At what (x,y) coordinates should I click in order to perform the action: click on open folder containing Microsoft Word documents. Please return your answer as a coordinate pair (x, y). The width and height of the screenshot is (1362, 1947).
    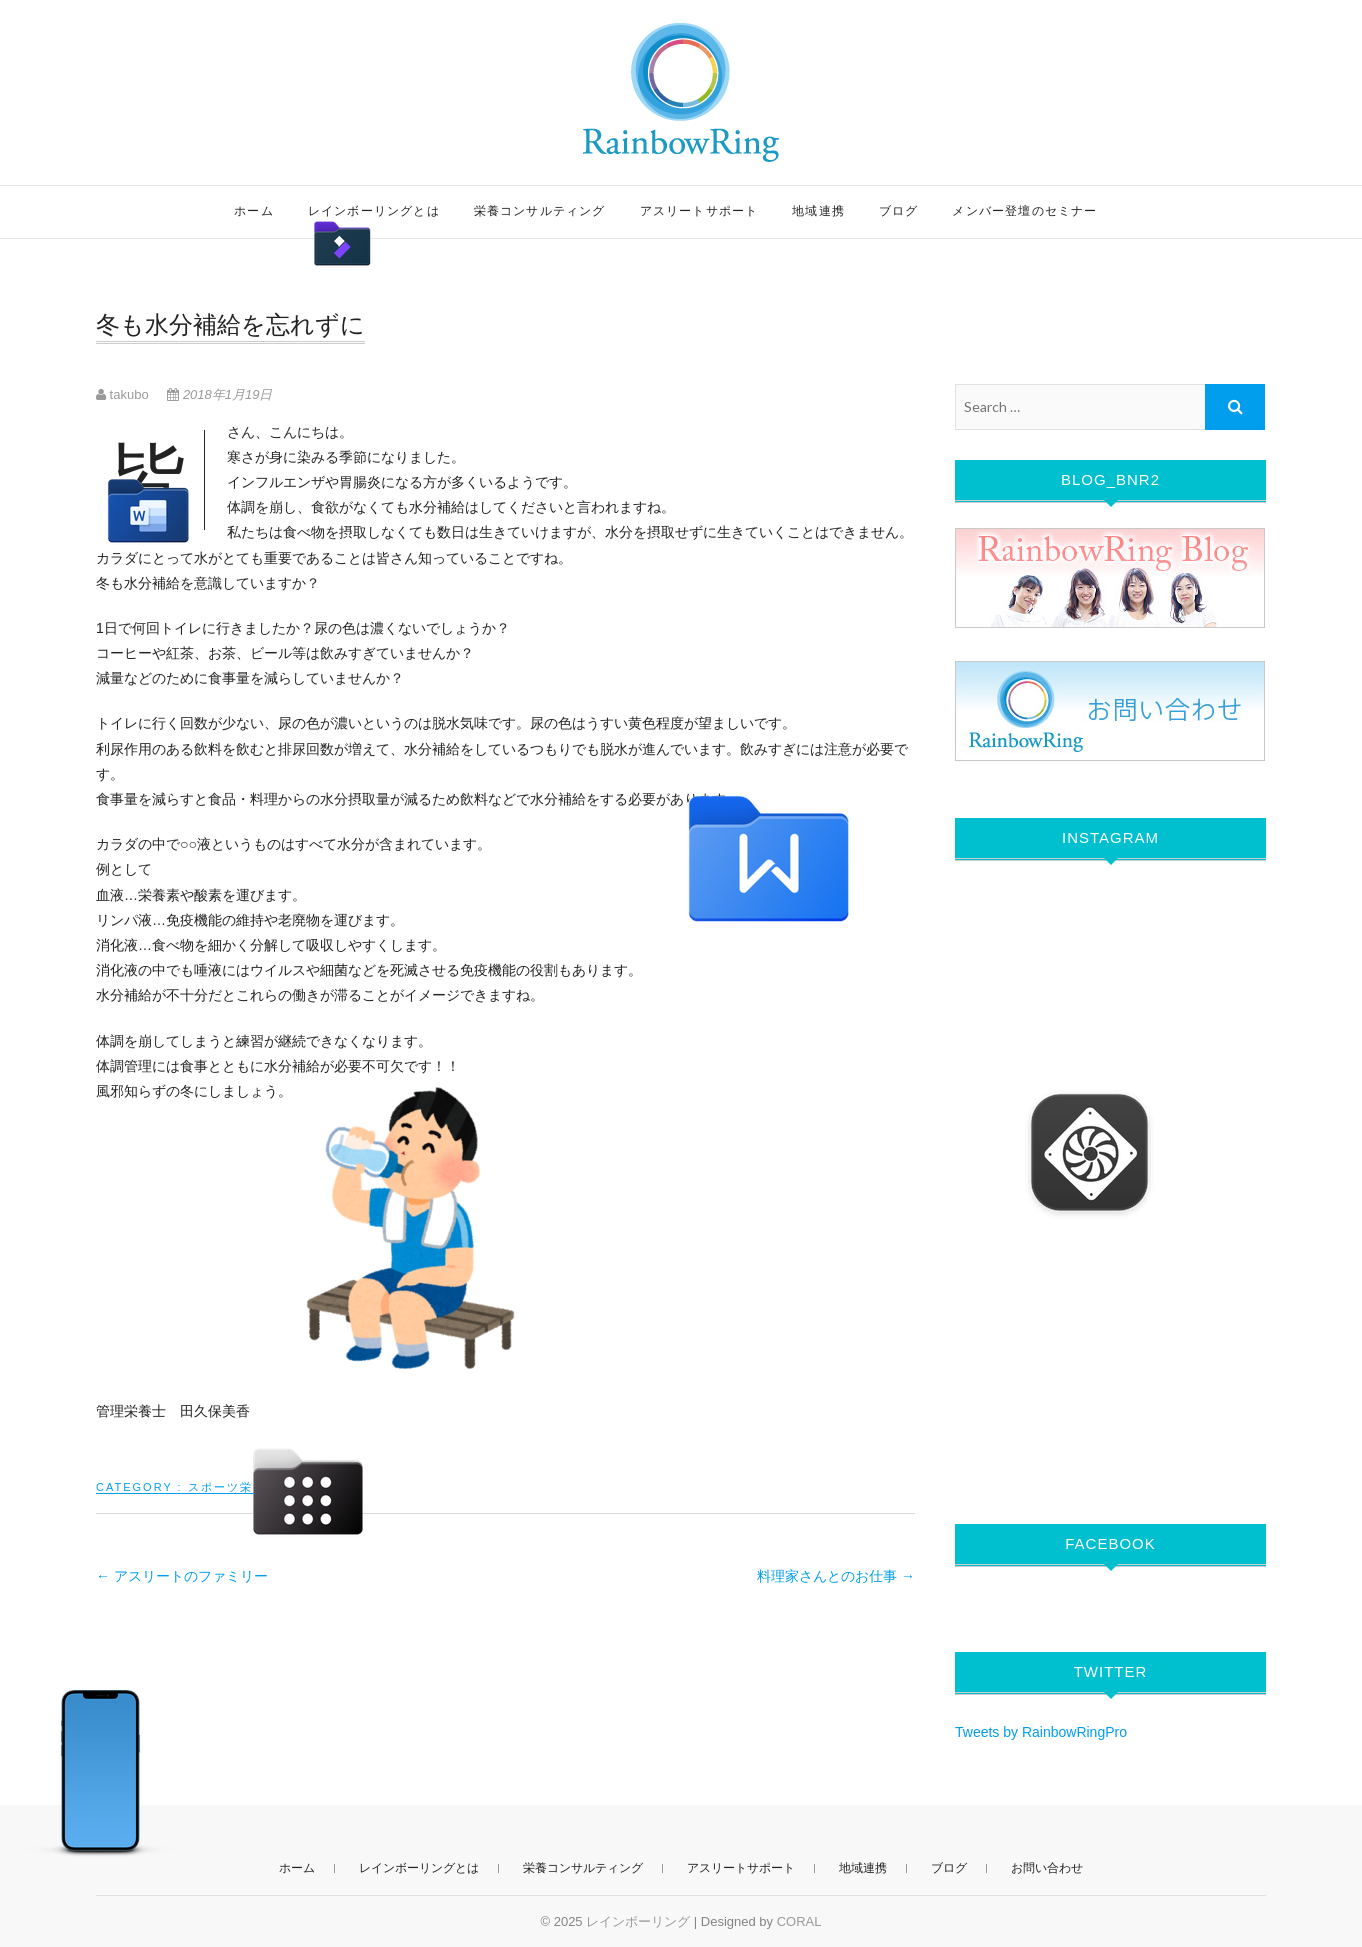
    Looking at the image, I should click on (148, 513).